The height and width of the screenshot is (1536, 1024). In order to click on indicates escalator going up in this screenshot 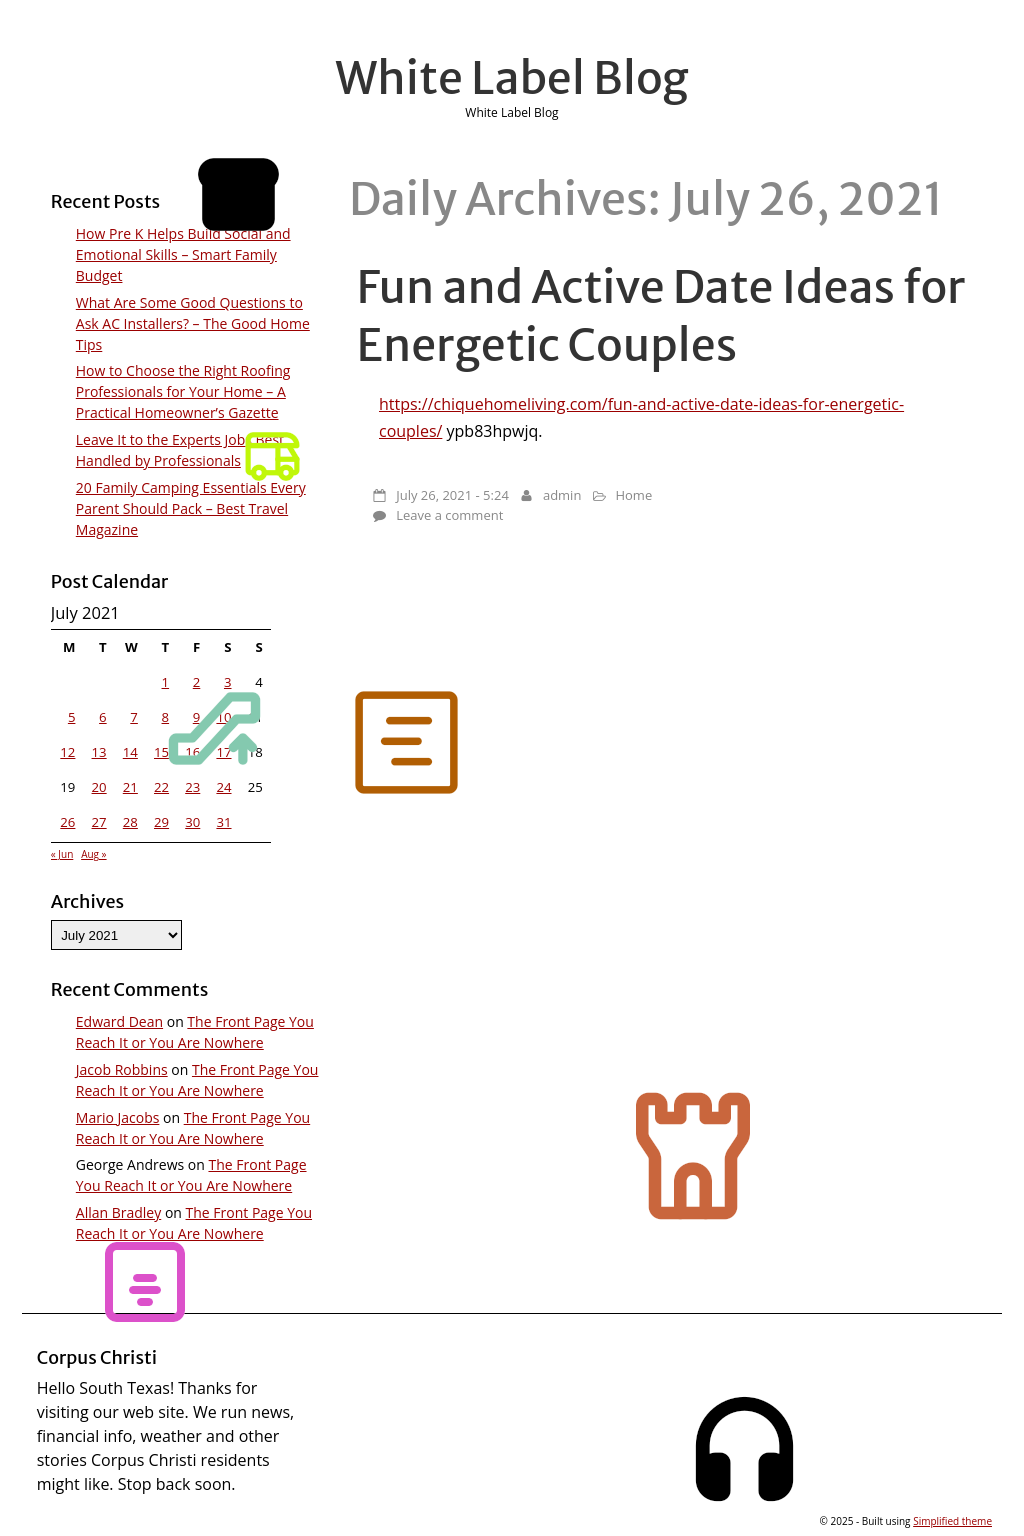, I will do `click(214, 728)`.